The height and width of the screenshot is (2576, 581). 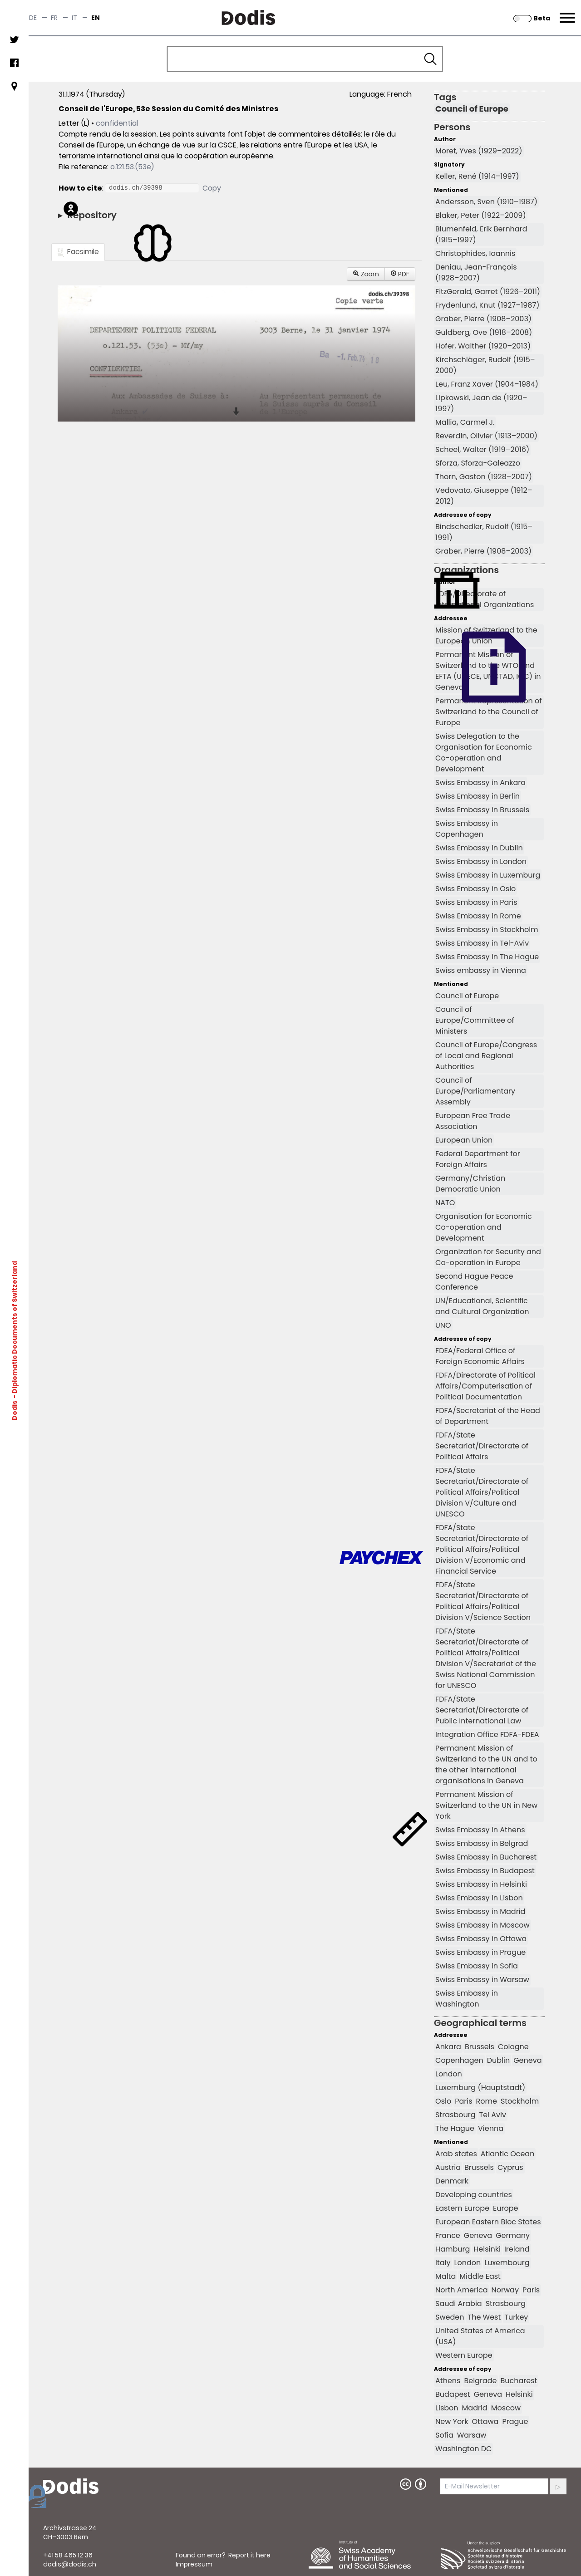 What do you see at coordinates (37, 2496) in the screenshot?
I see `gnu privacy guard (gpg) encryption software logo` at bounding box center [37, 2496].